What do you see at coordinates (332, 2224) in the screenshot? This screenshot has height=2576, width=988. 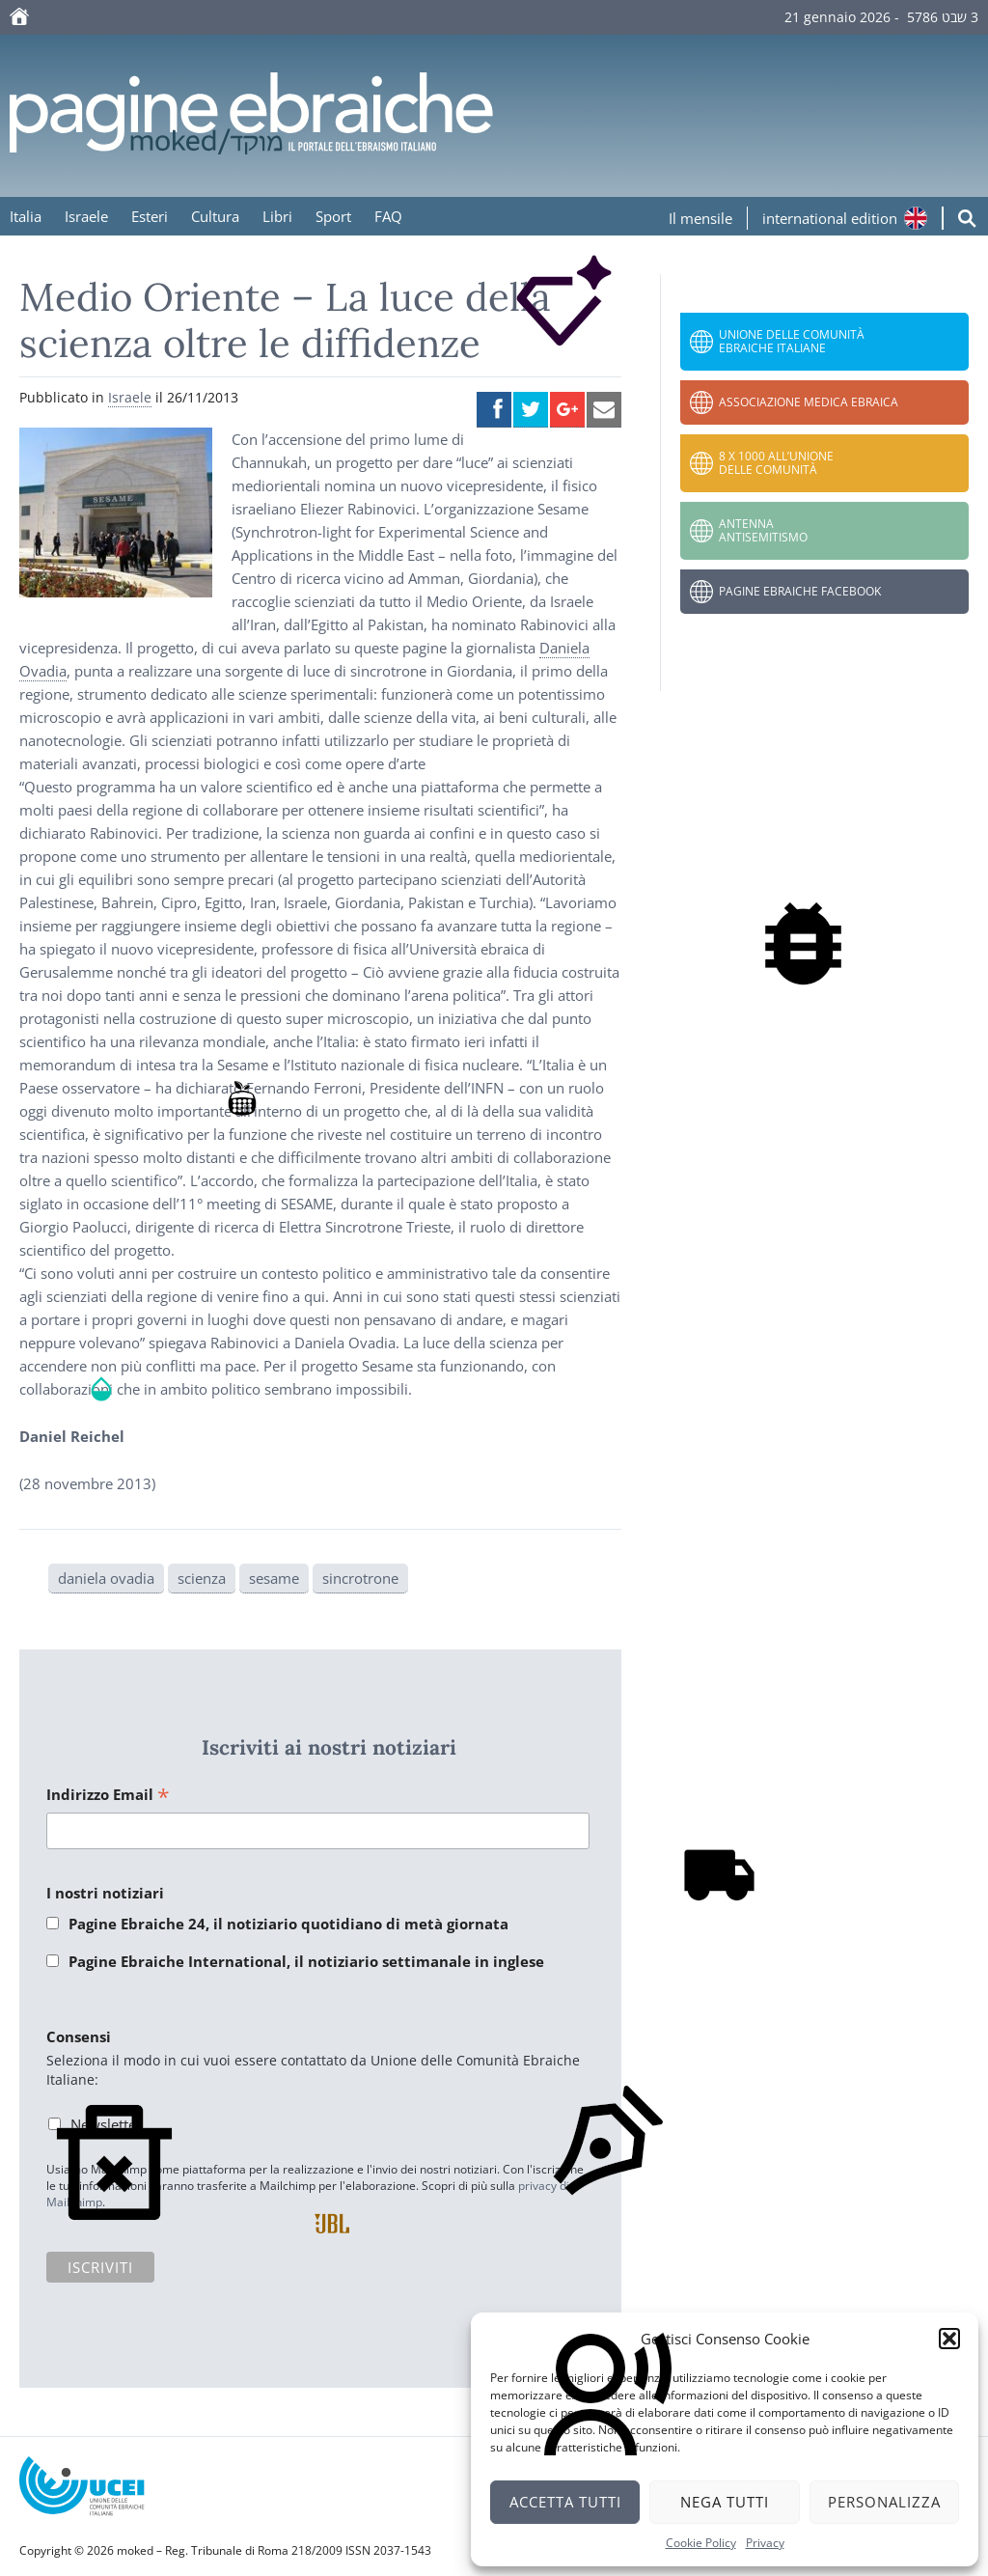 I see `JBL brand logo` at bounding box center [332, 2224].